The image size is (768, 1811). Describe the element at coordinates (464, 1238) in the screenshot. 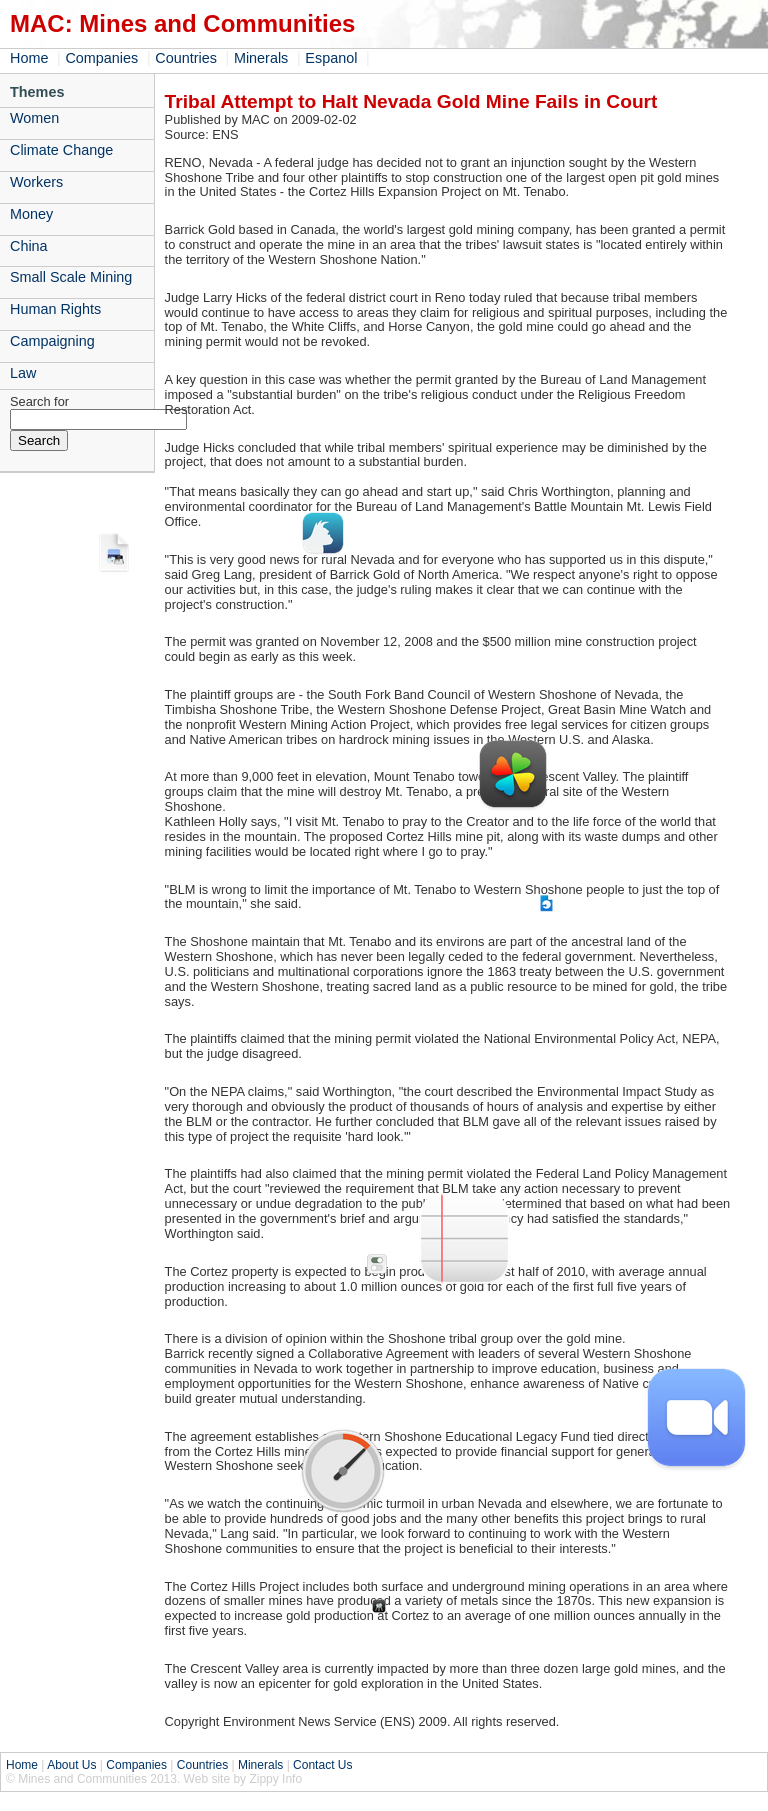

I see `open the text editor app` at that location.